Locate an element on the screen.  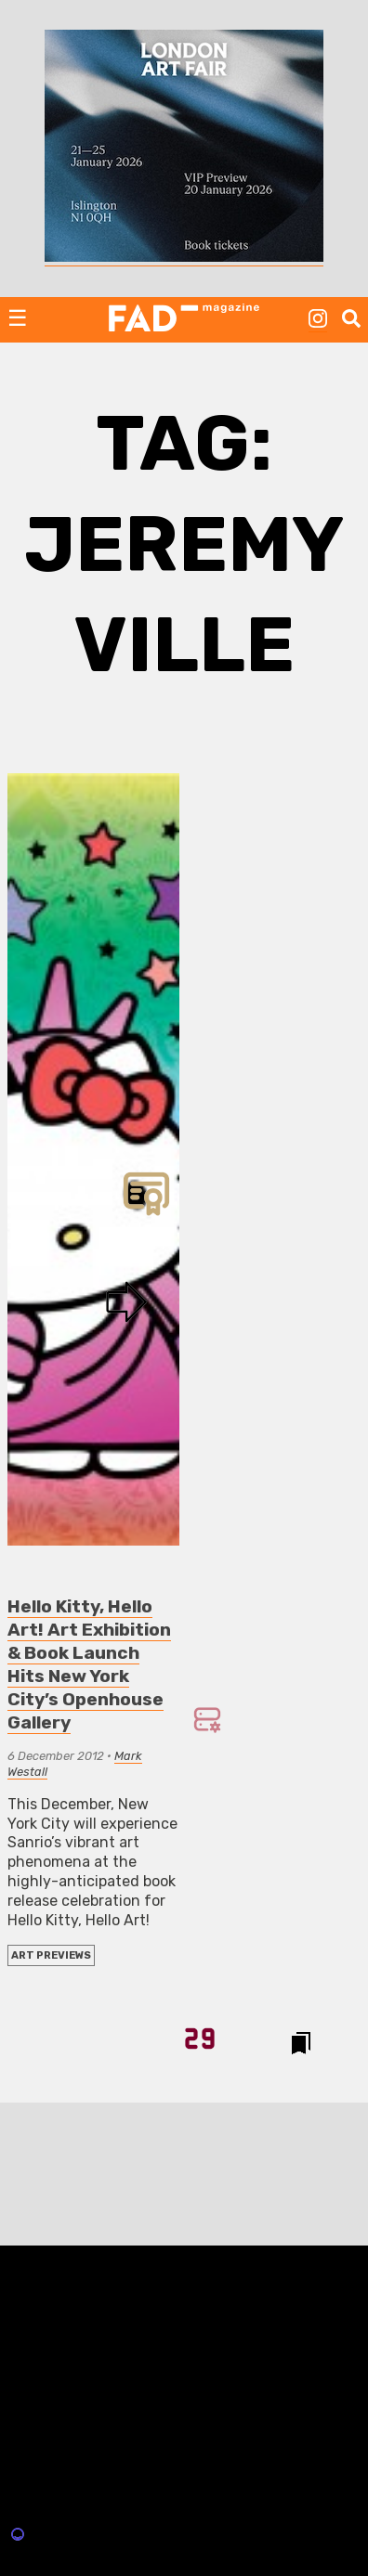
go to next item or step is located at coordinates (125, 1301).